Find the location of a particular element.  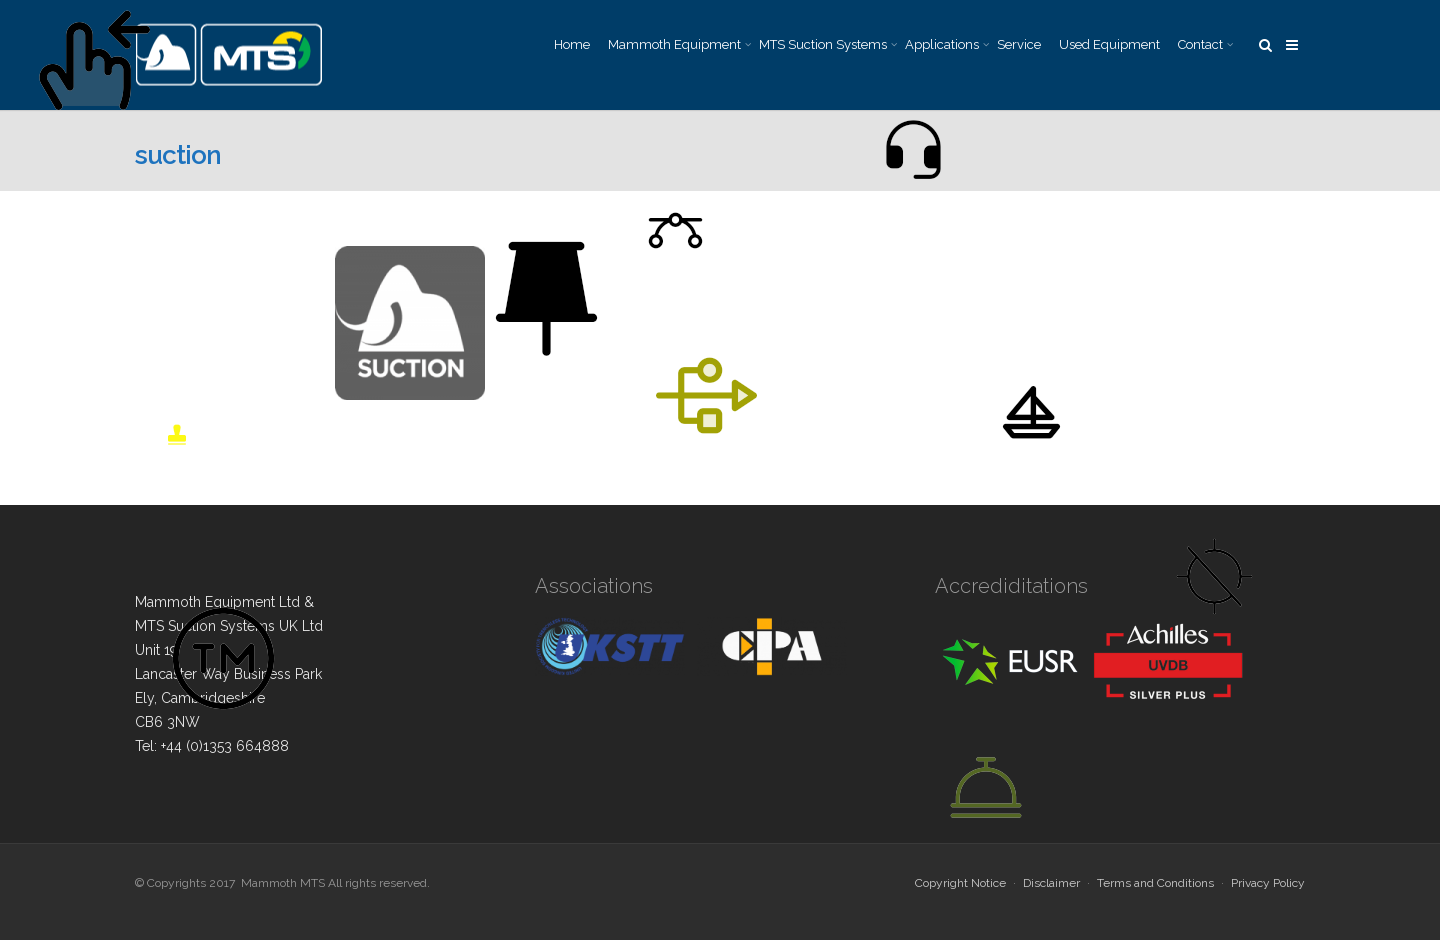

contact customer support is located at coordinates (913, 147).